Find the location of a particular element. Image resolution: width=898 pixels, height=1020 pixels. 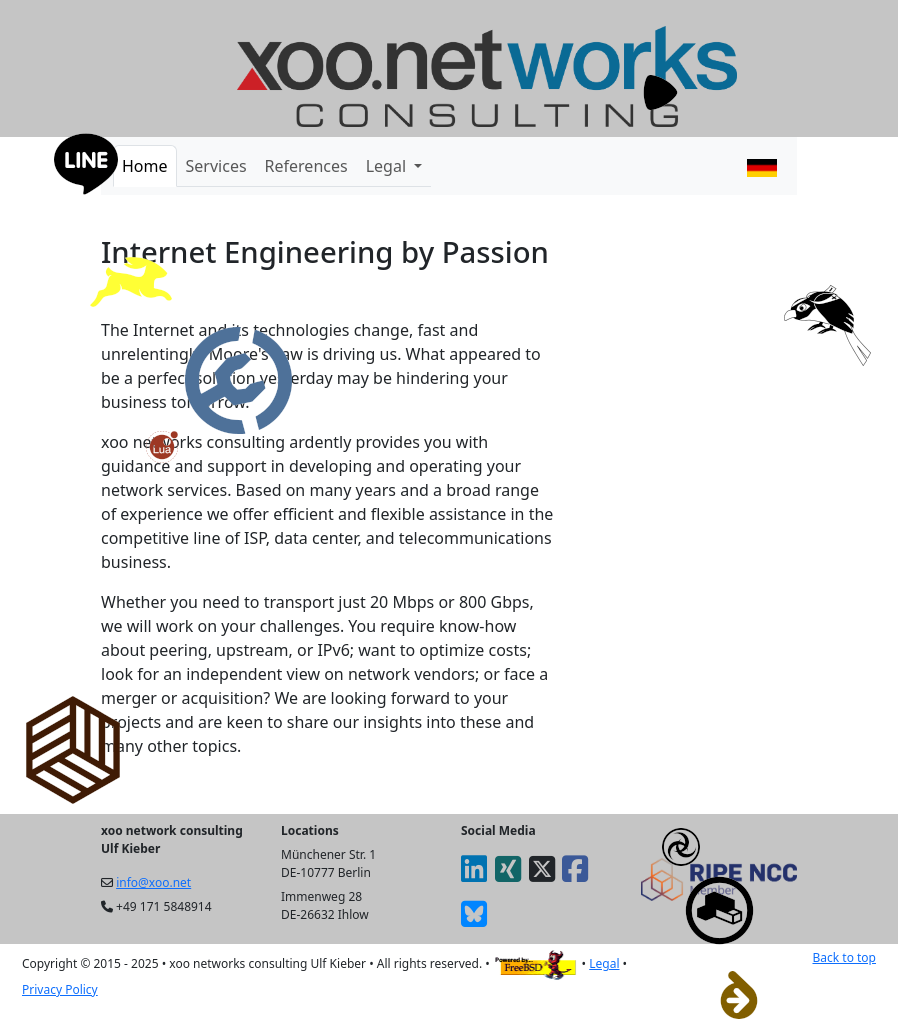

lua programming language logo is located at coordinates (162, 447).